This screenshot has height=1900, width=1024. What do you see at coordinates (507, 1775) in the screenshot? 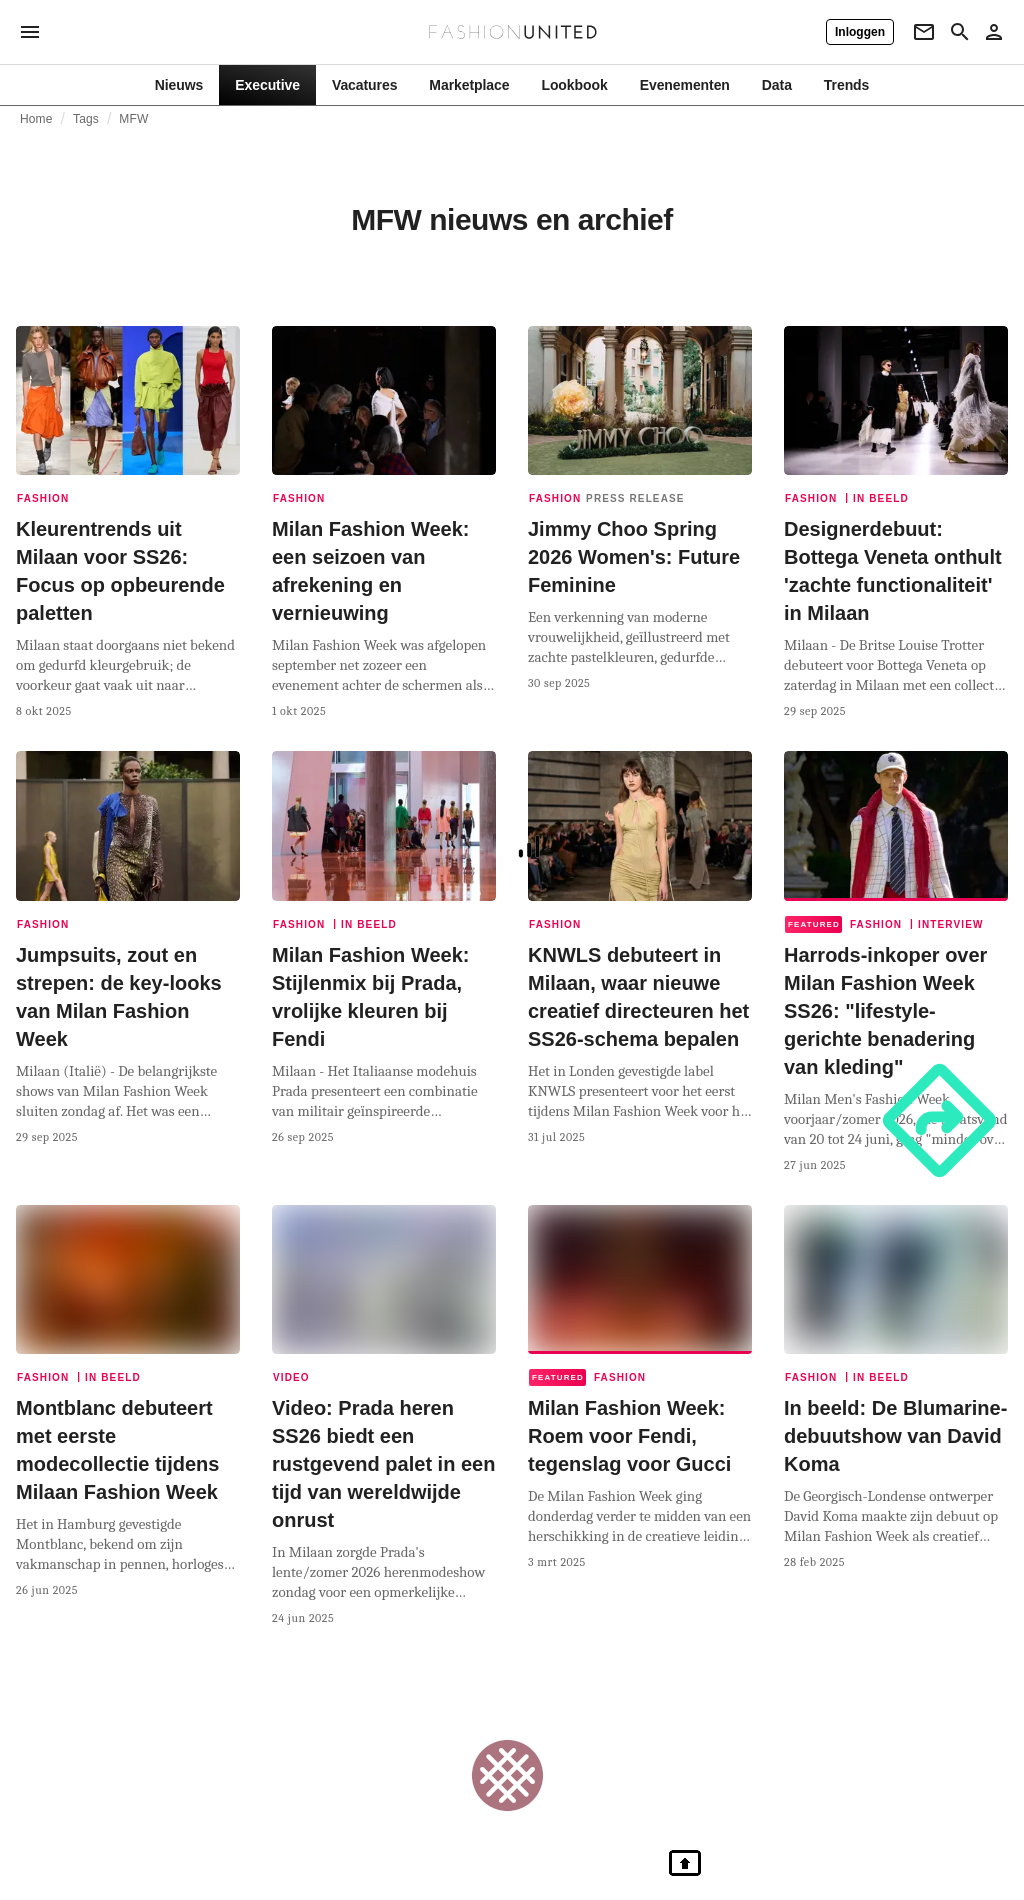
I see `indicates a dutch treat or snack item` at bounding box center [507, 1775].